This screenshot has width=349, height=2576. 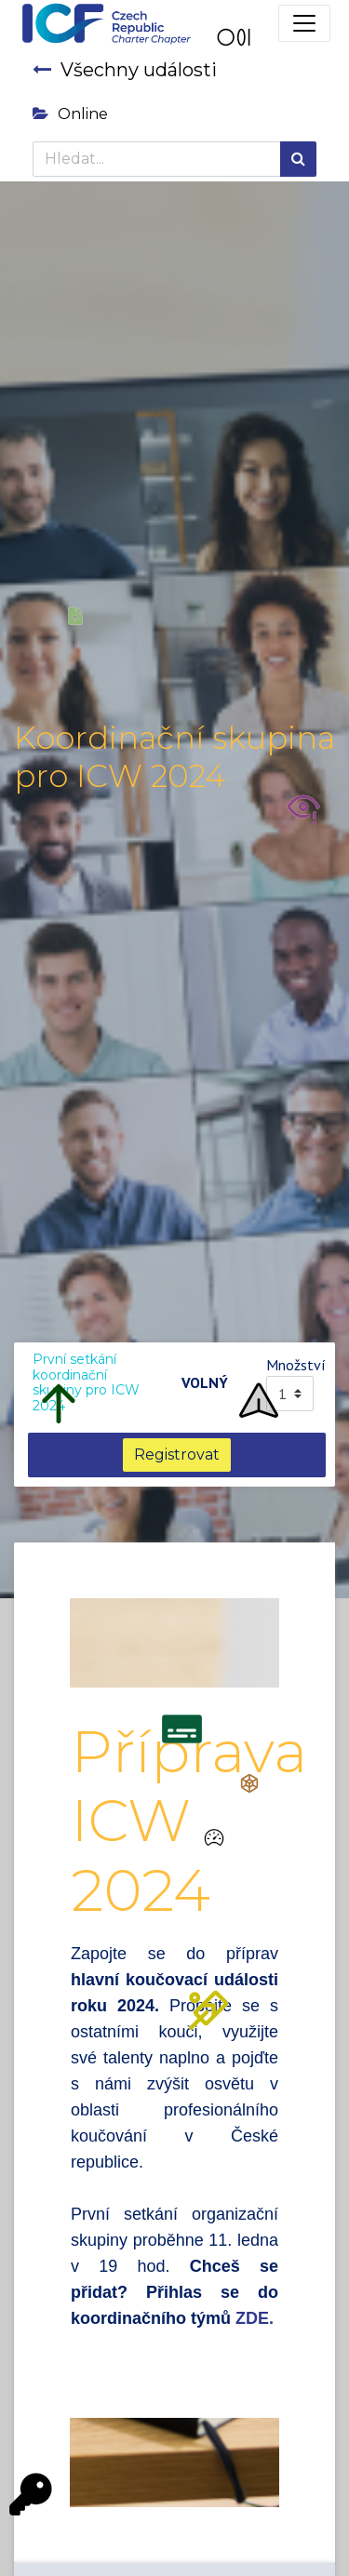 I want to click on access cricket sports scores or content, so click(x=207, y=2009).